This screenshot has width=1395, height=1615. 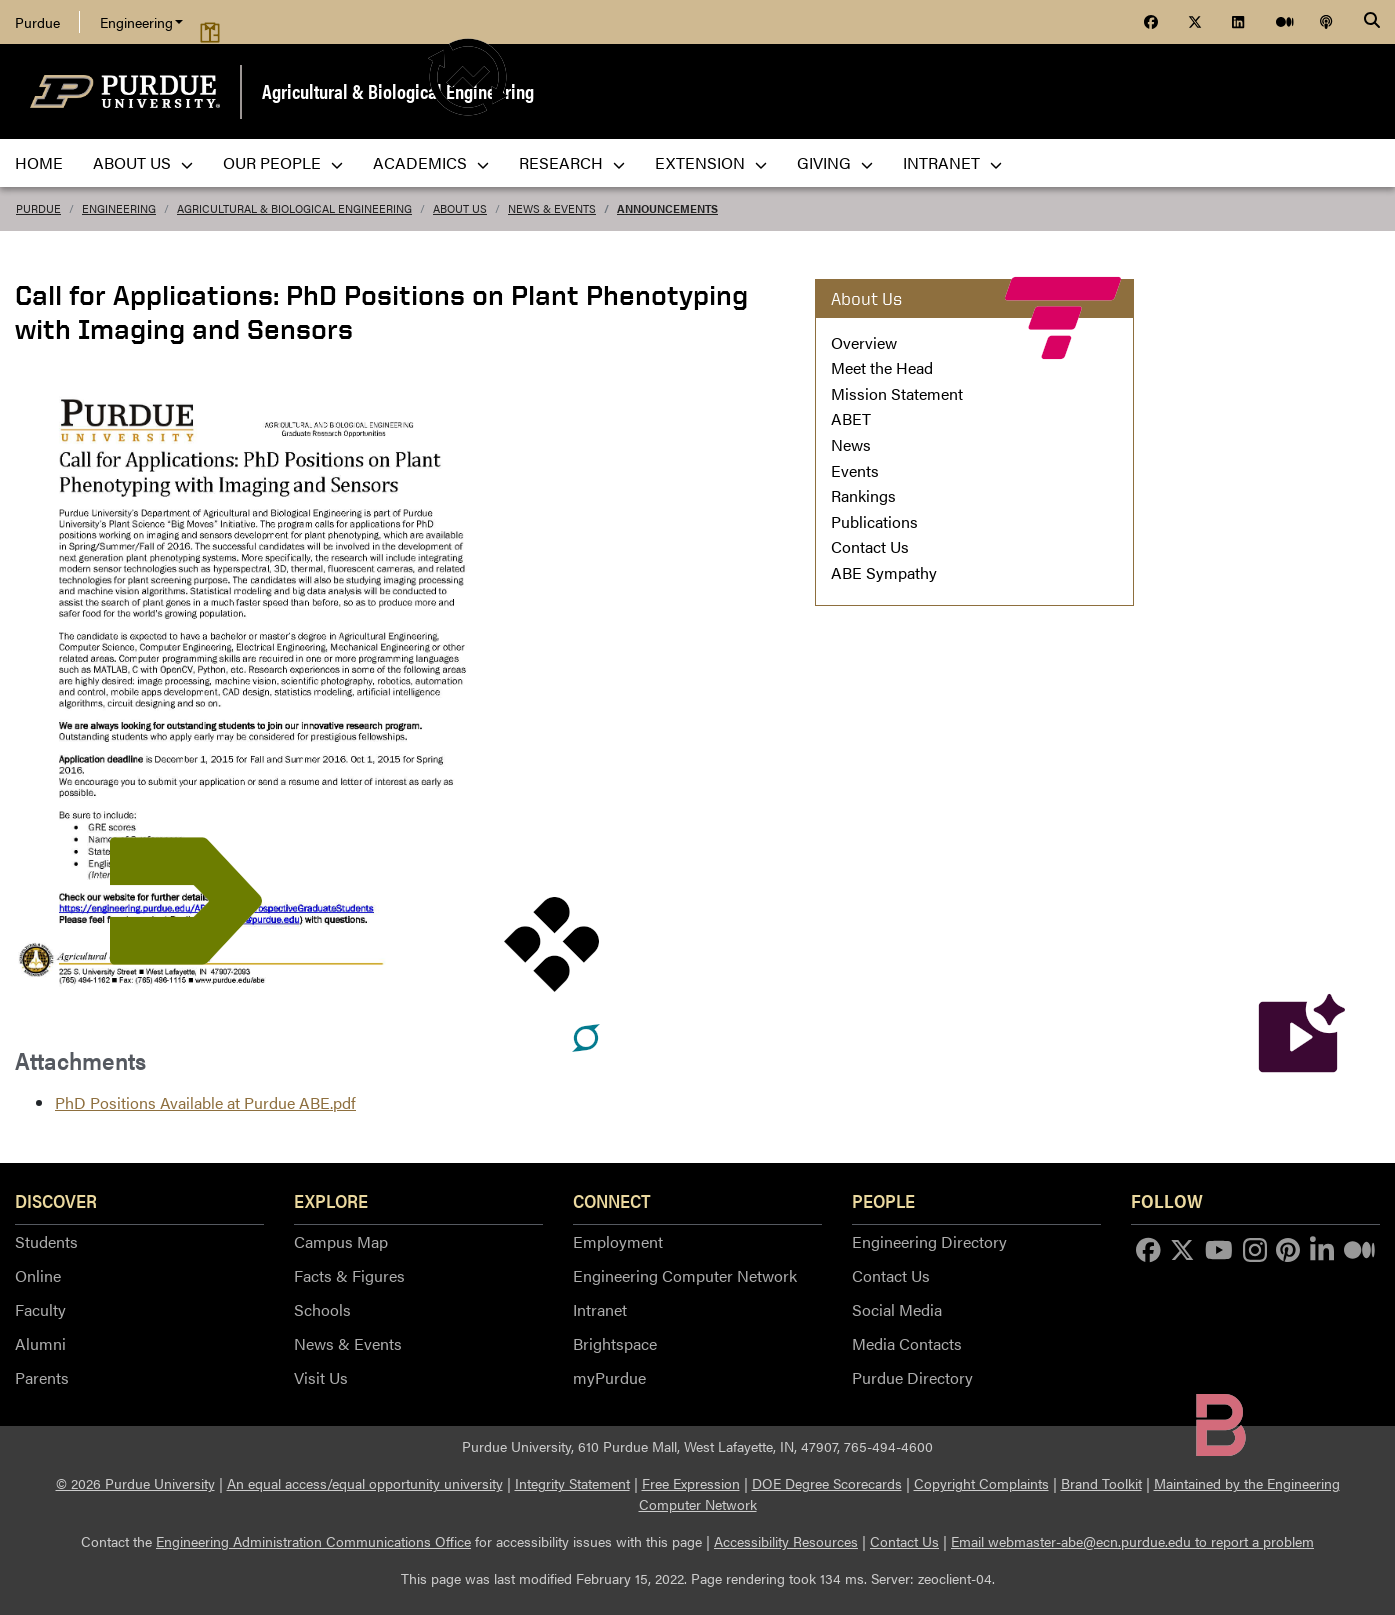 What do you see at coordinates (586, 1038) in the screenshot?
I see `Superpowers game engine logo` at bounding box center [586, 1038].